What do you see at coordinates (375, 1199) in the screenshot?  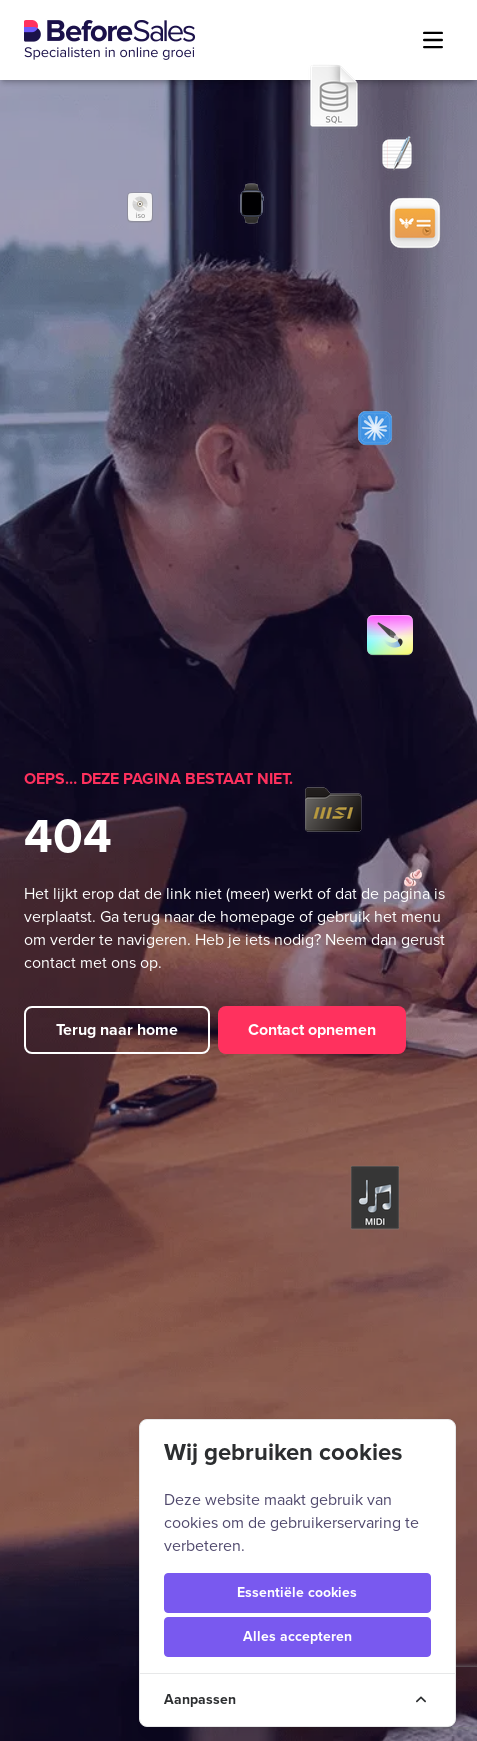 I see `a standard MIDI file in GarageBand` at bounding box center [375, 1199].